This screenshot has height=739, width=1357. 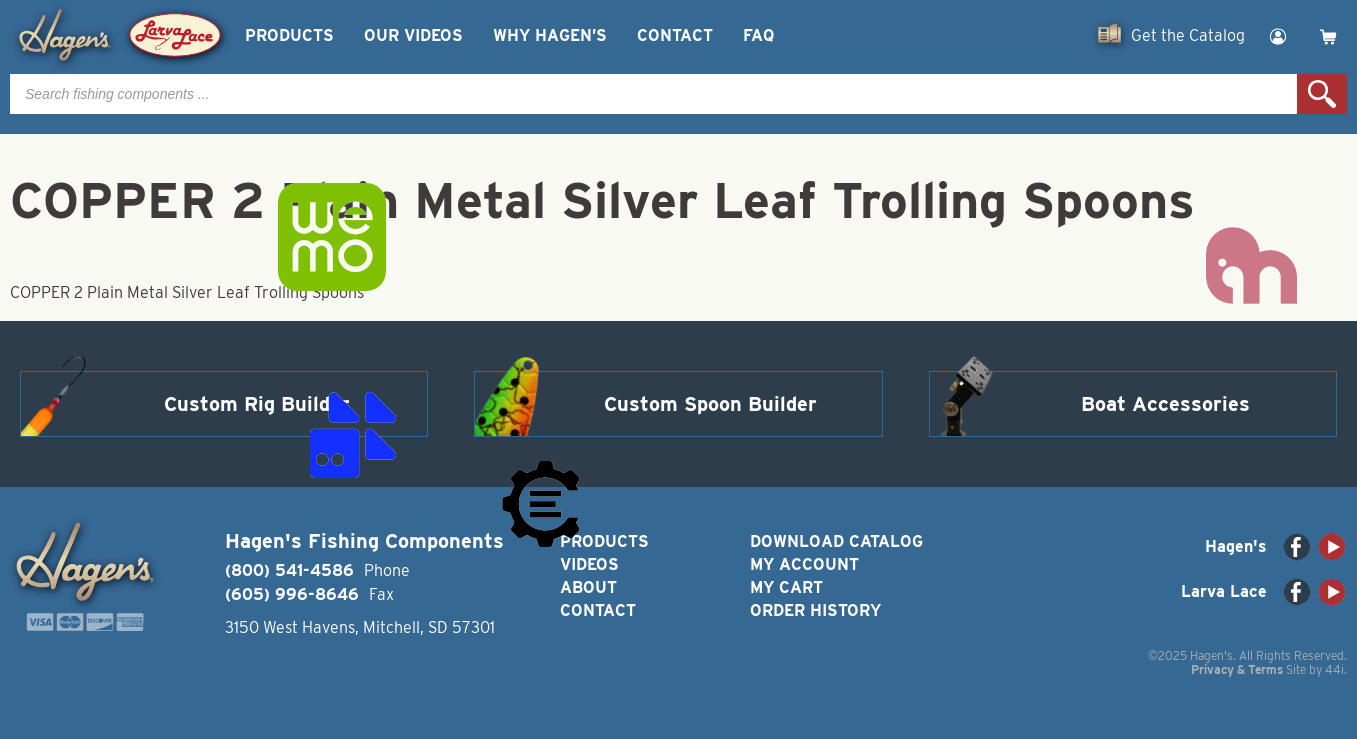 I want to click on open the Firefish app, so click(x=353, y=435).